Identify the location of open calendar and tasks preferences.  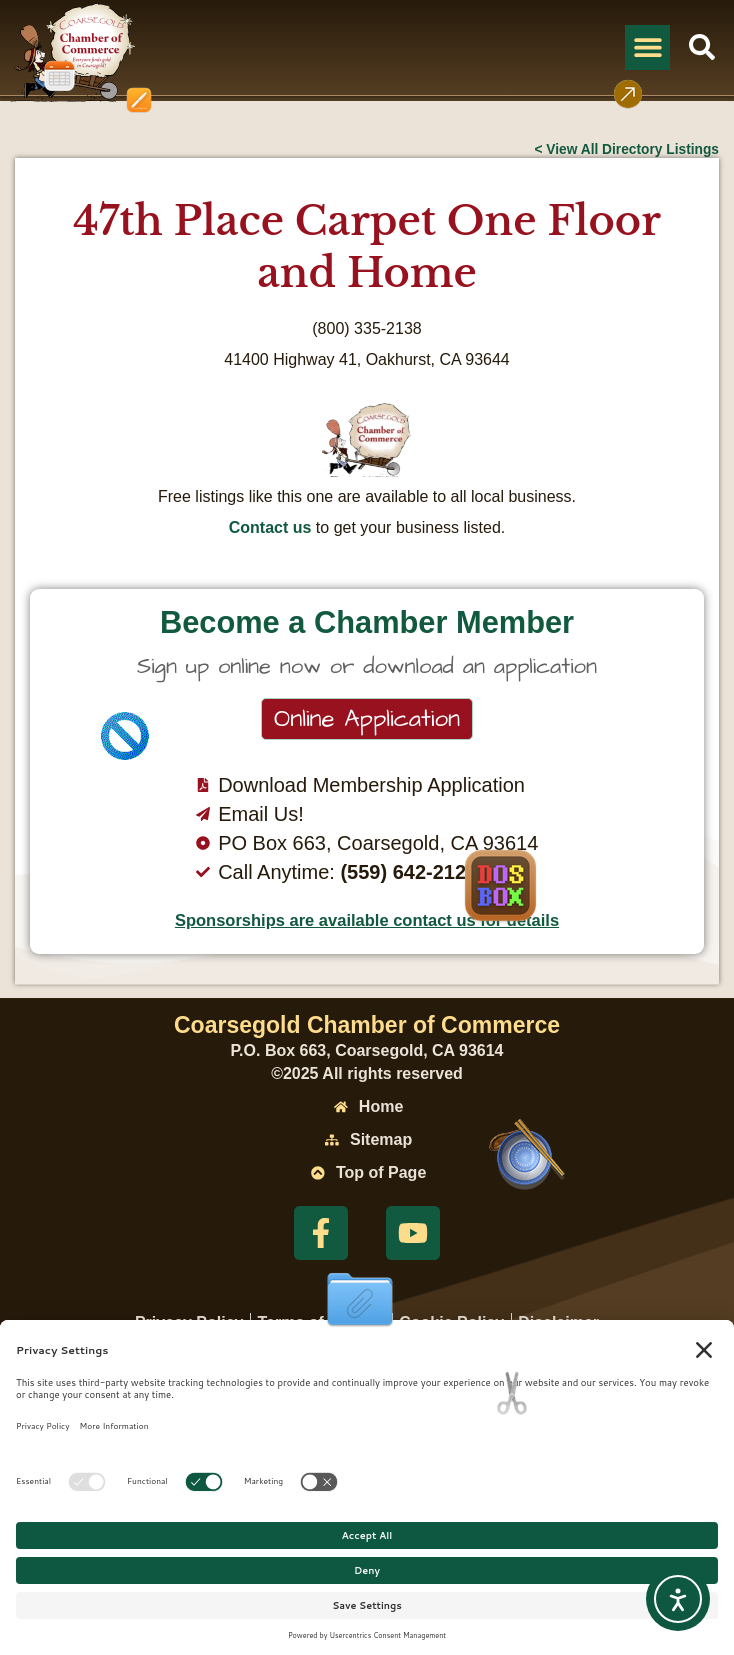
(59, 76).